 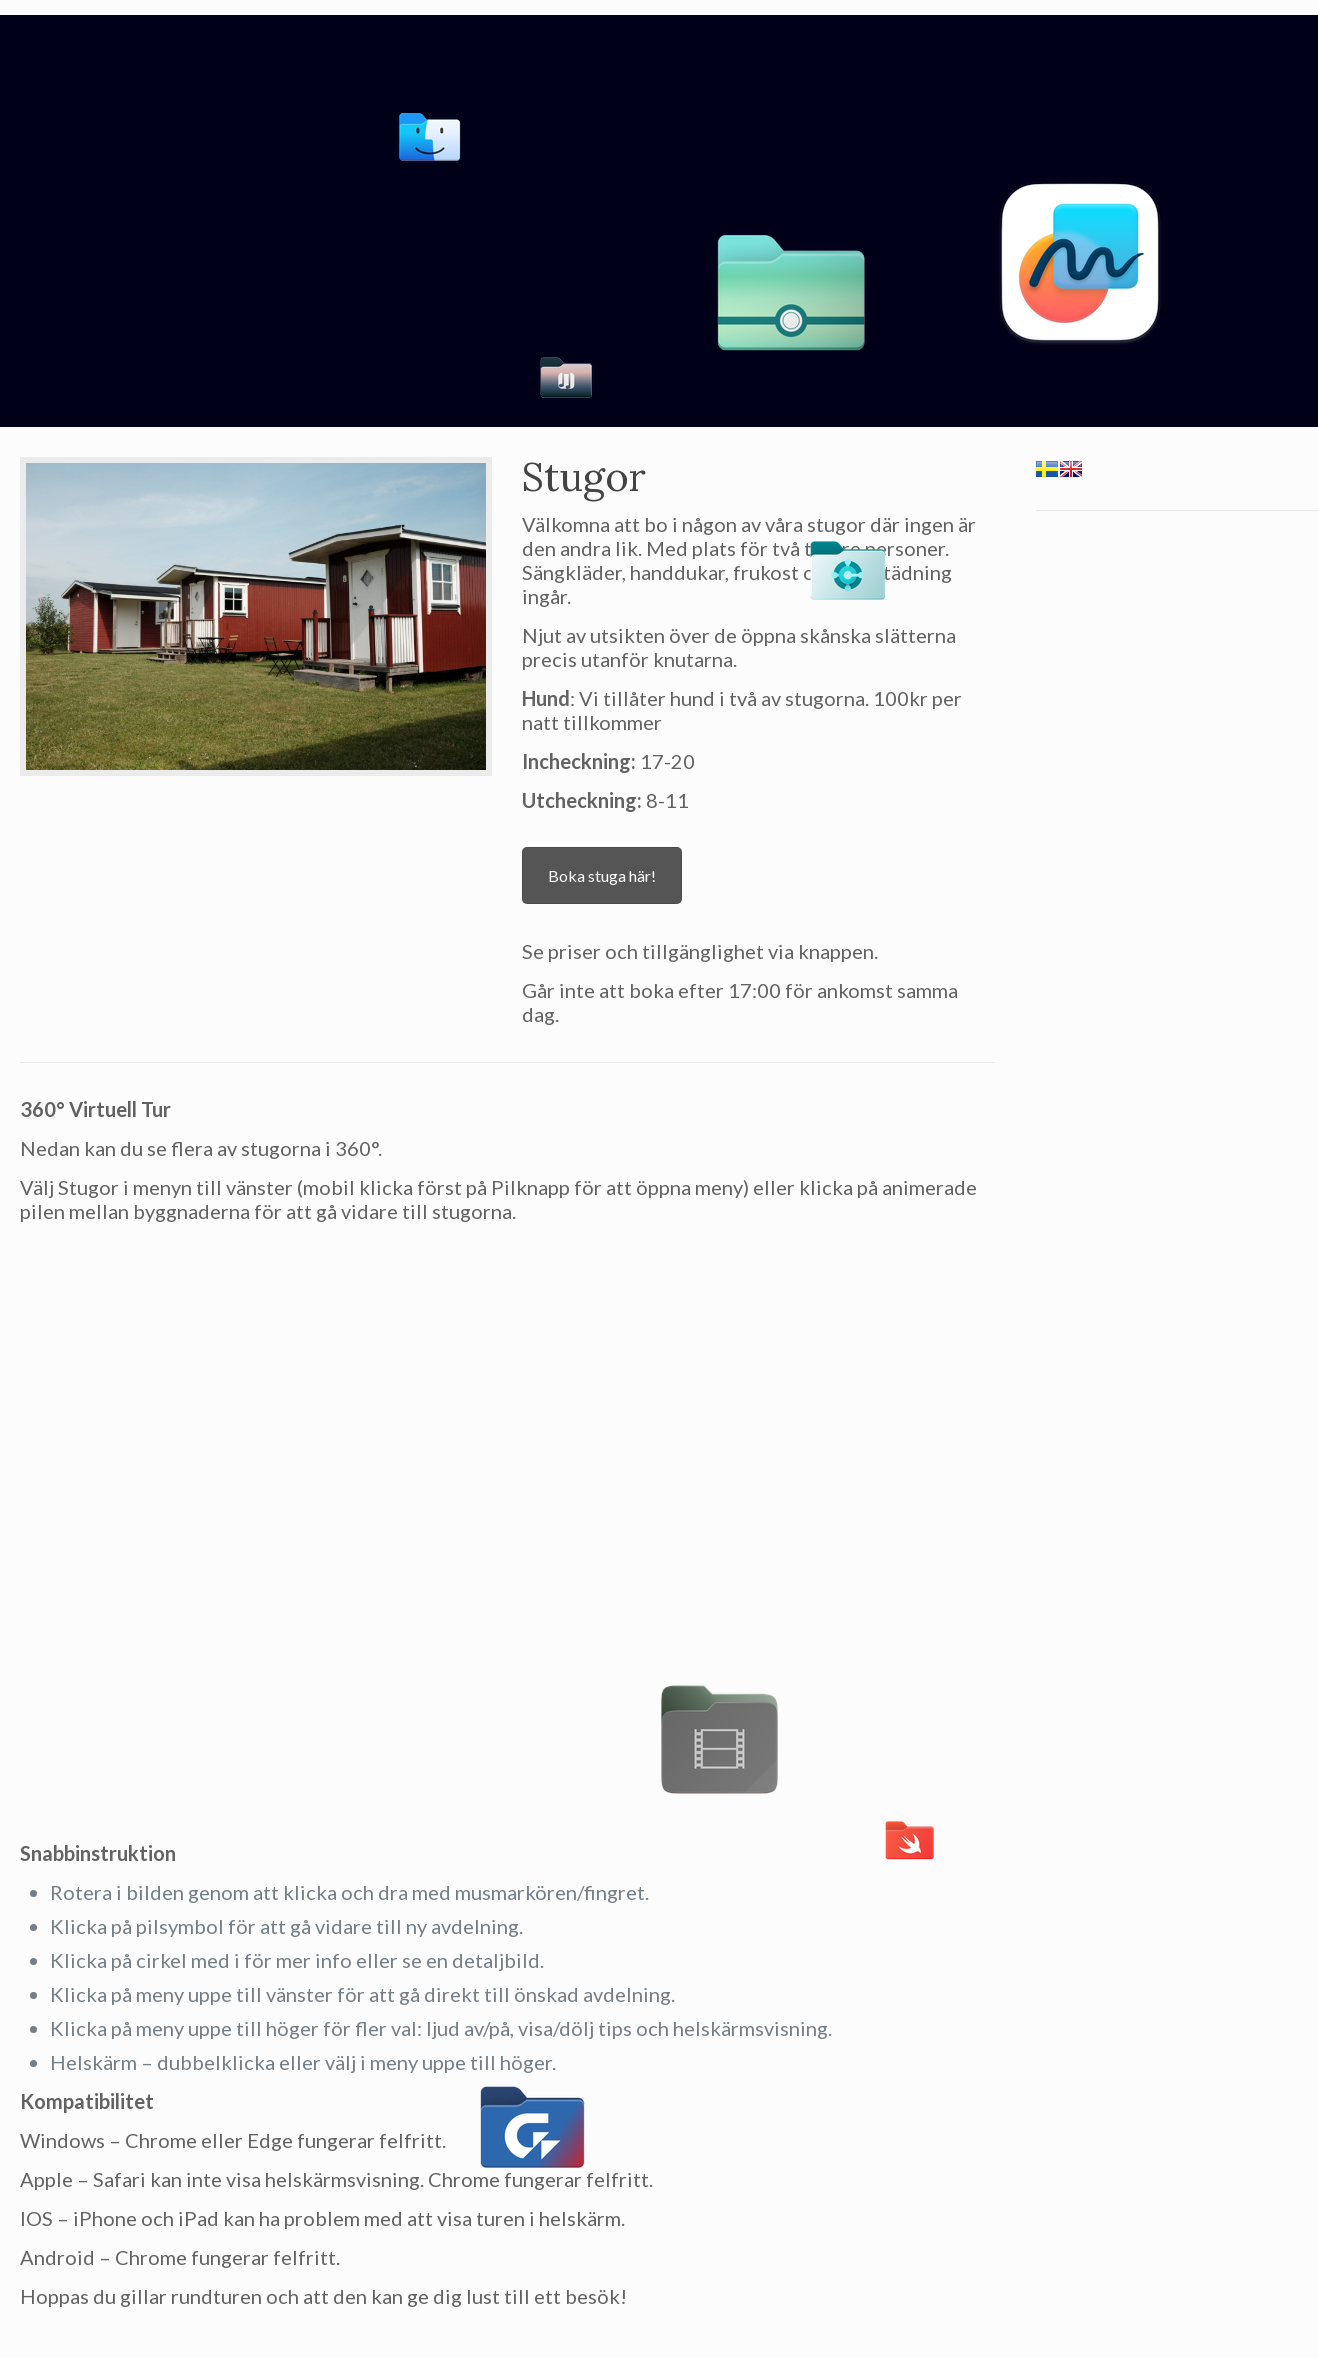 What do you see at coordinates (429, 138) in the screenshot?
I see `open finder to browse files and folders` at bounding box center [429, 138].